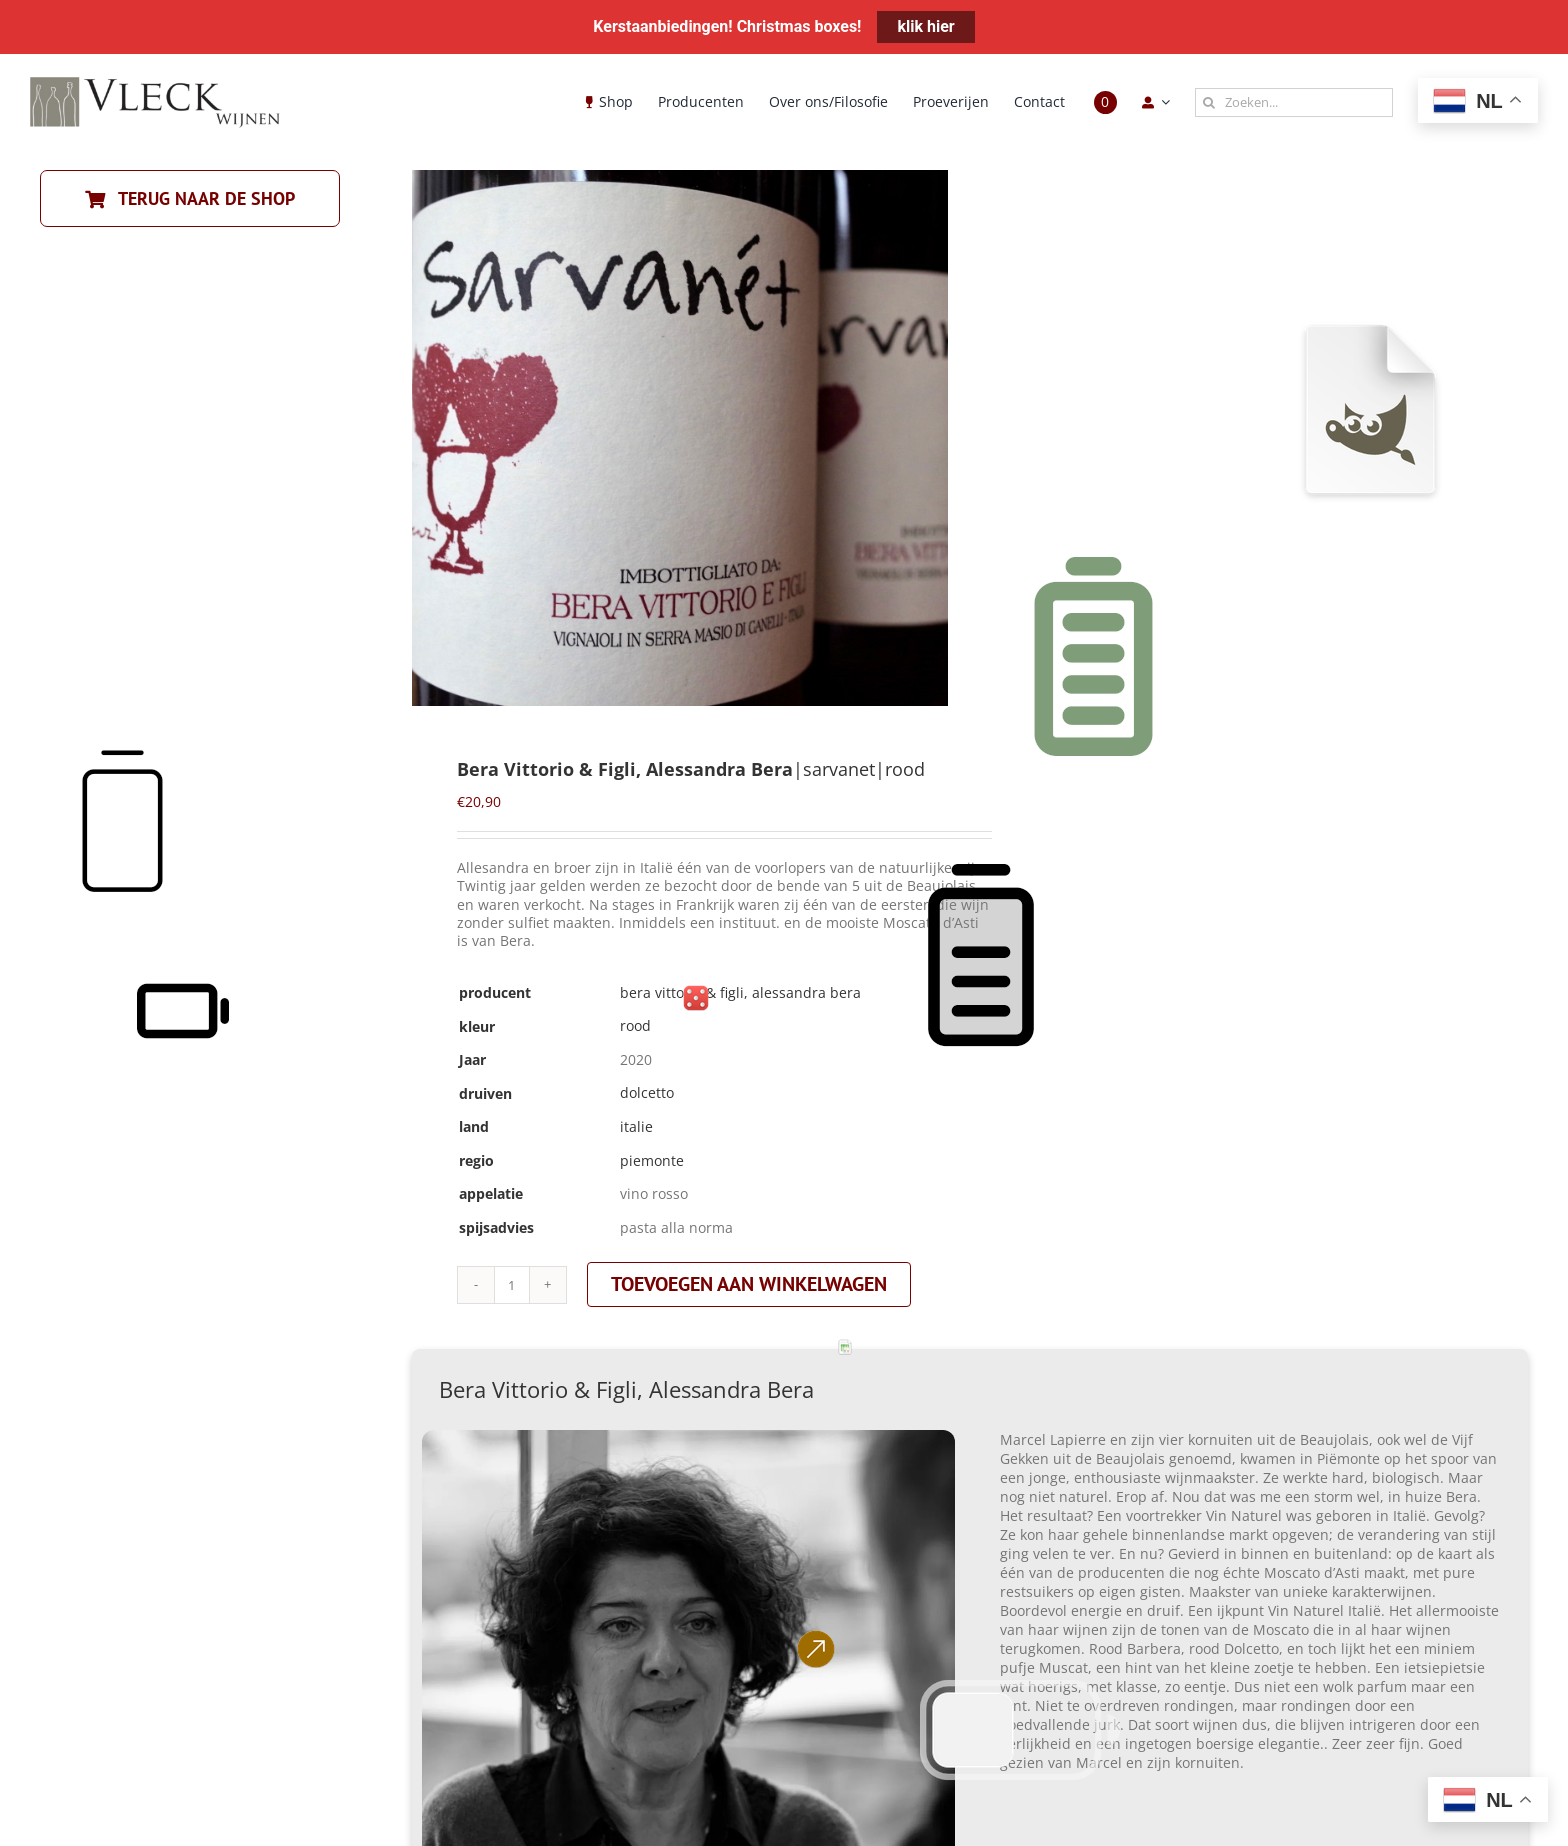 The height and width of the screenshot is (1846, 1568). What do you see at coordinates (845, 1347) in the screenshot?
I see `open a spreadsheet file` at bounding box center [845, 1347].